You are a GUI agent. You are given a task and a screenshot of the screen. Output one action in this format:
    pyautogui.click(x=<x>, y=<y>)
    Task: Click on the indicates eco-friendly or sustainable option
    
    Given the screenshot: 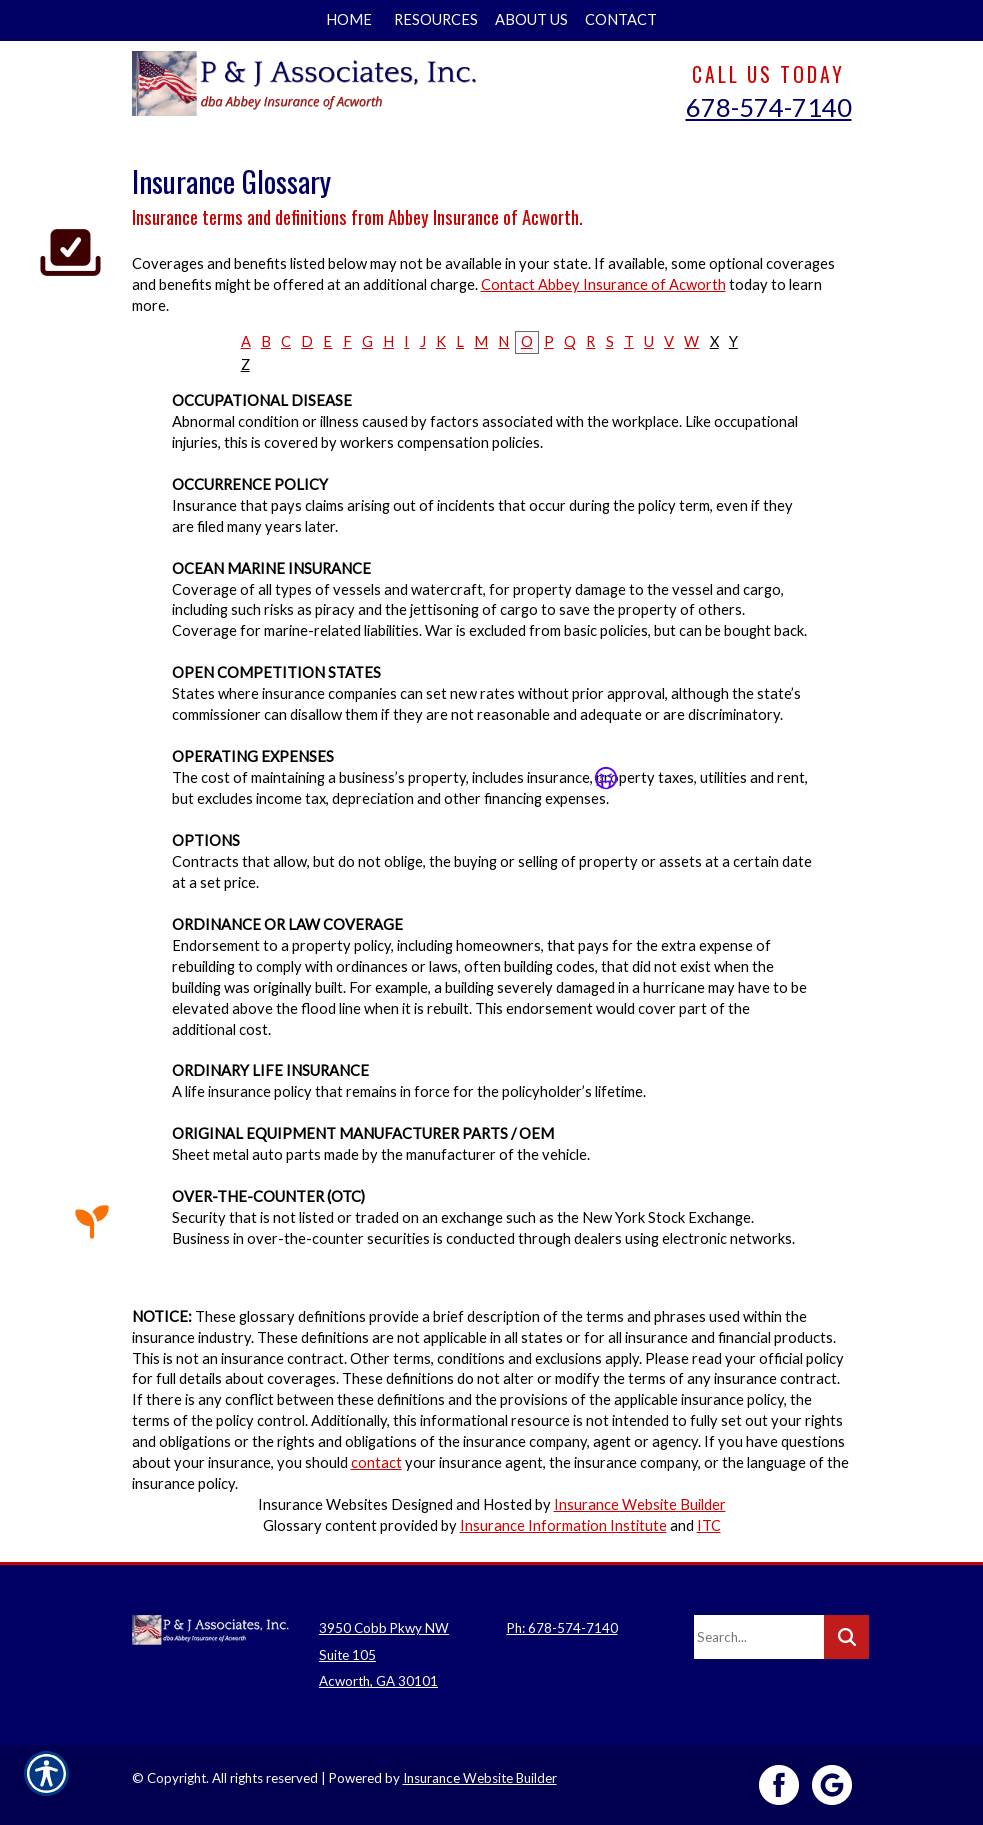 What is the action you would take?
    pyautogui.click(x=92, y=1222)
    